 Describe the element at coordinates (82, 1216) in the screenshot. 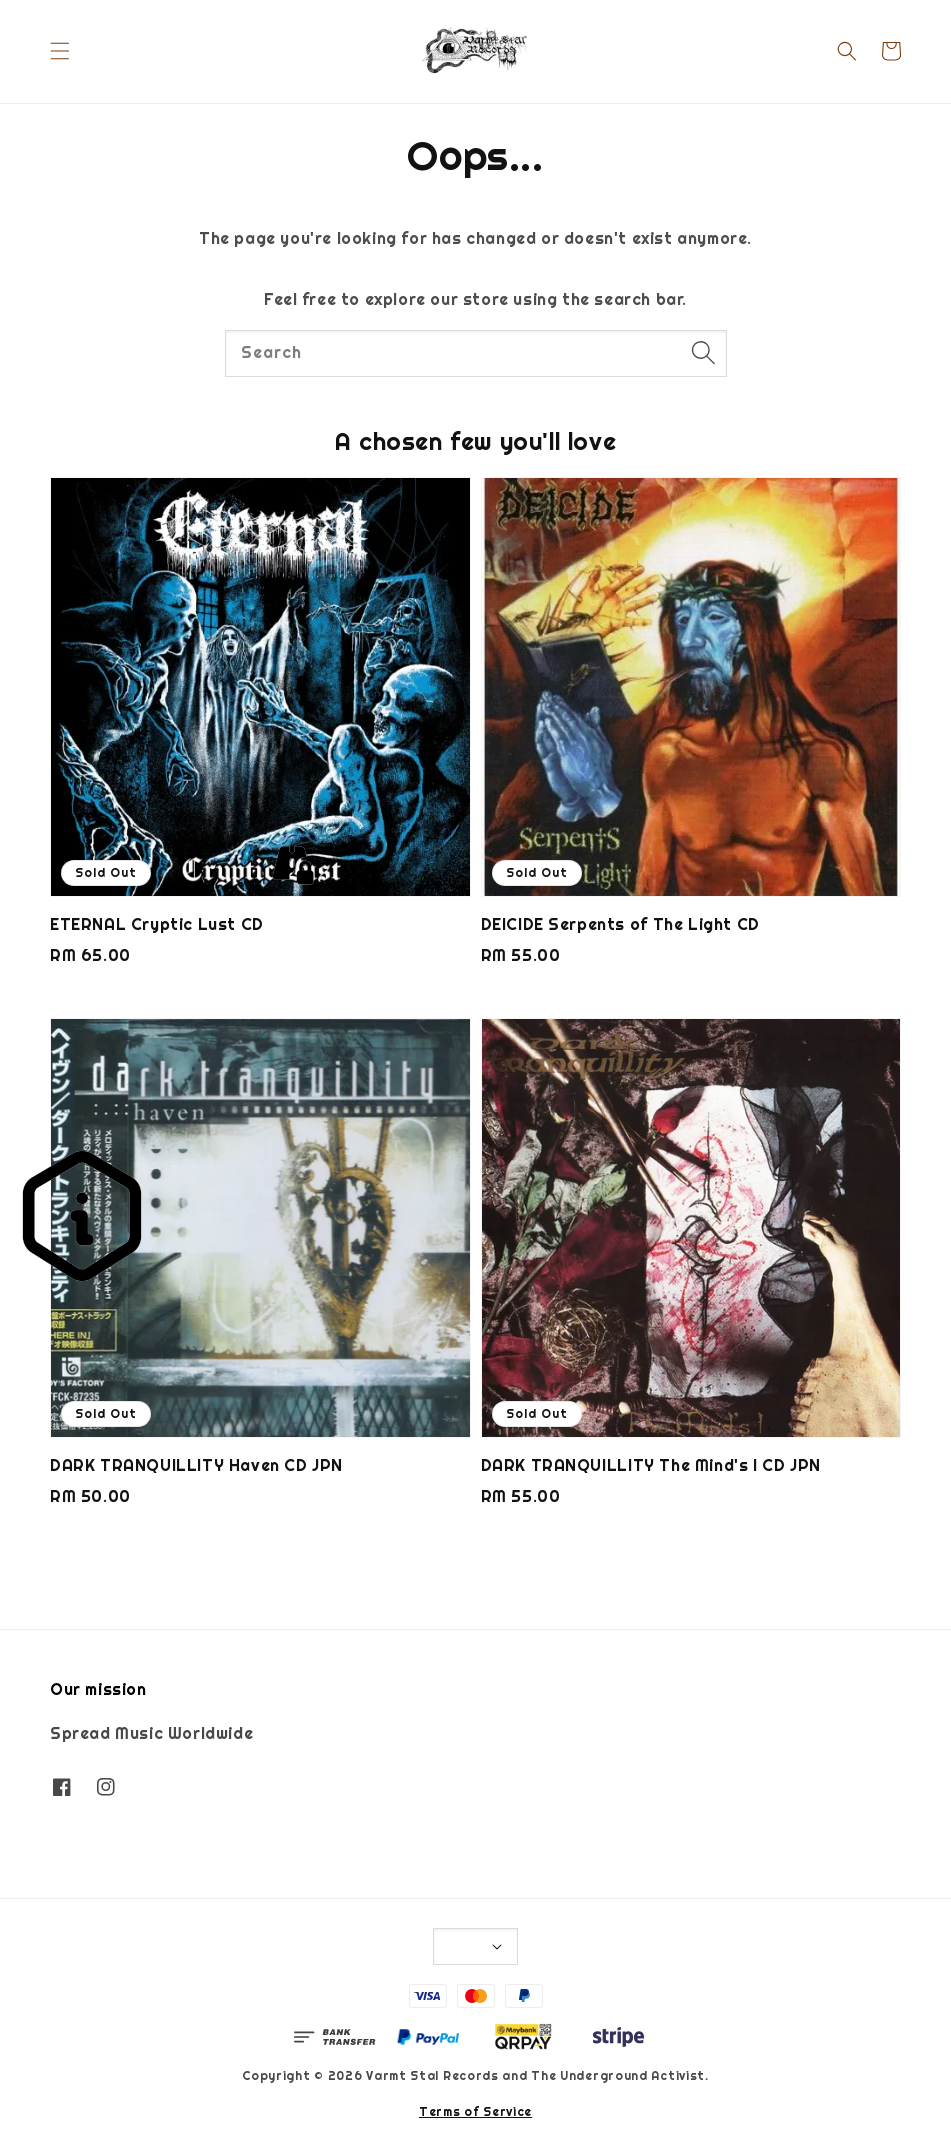

I see `view additional information or details` at that location.